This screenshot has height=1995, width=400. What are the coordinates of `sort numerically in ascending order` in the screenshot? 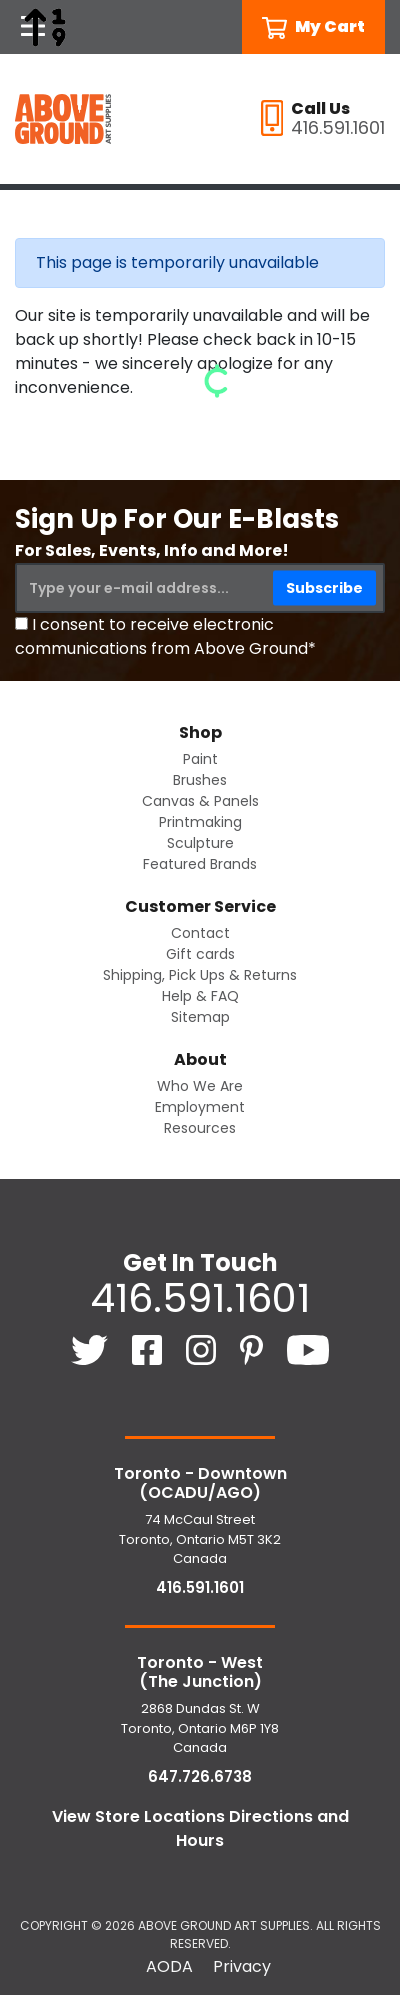 It's located at (46, 27).